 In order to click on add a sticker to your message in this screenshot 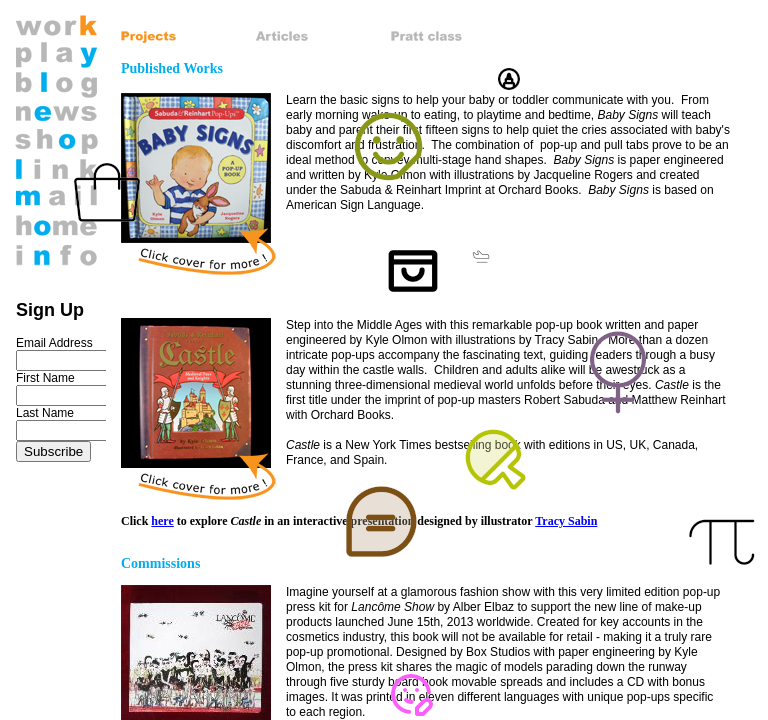, I will do `click(388, 146)`.